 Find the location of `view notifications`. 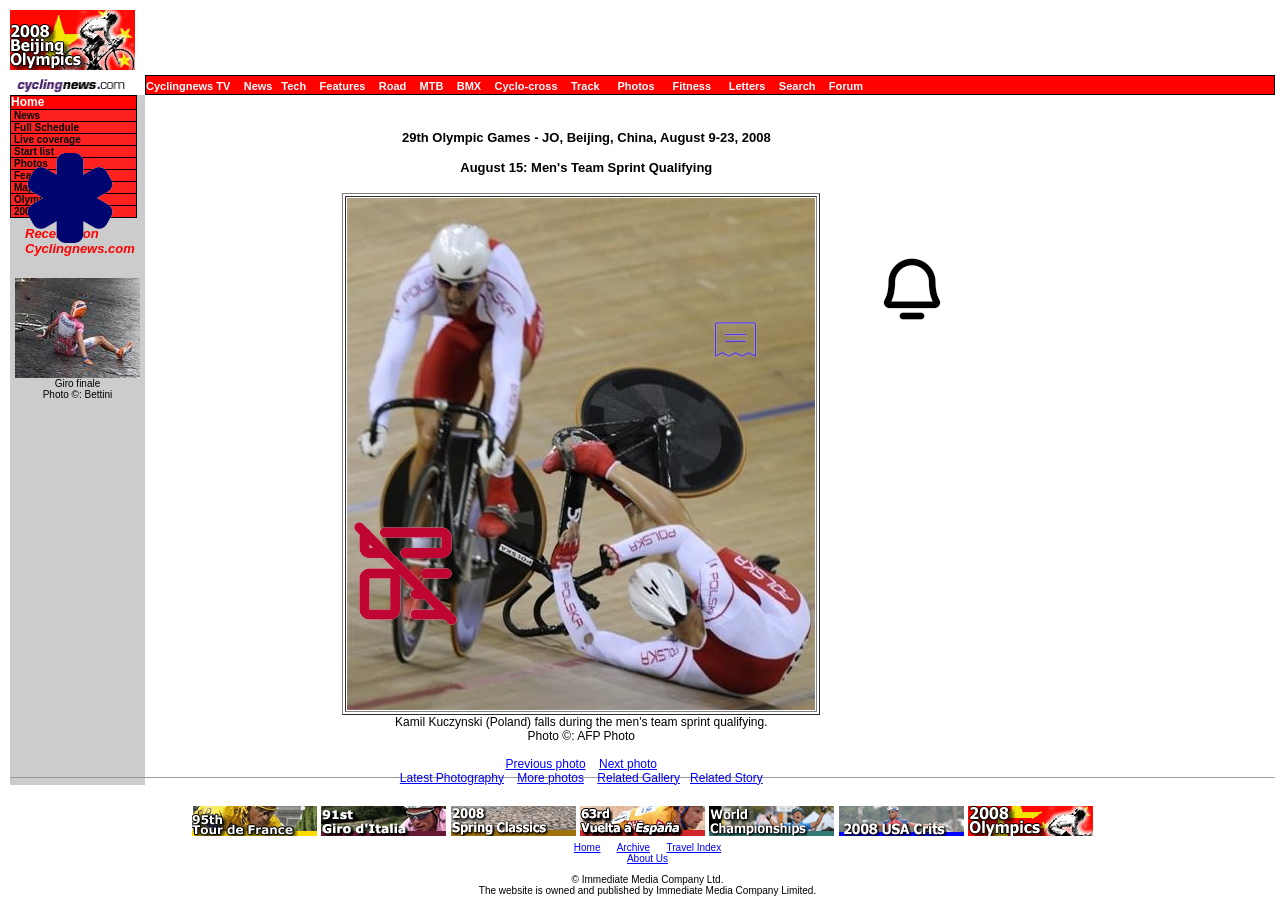

view notifications is located at coordinates (912, 289).